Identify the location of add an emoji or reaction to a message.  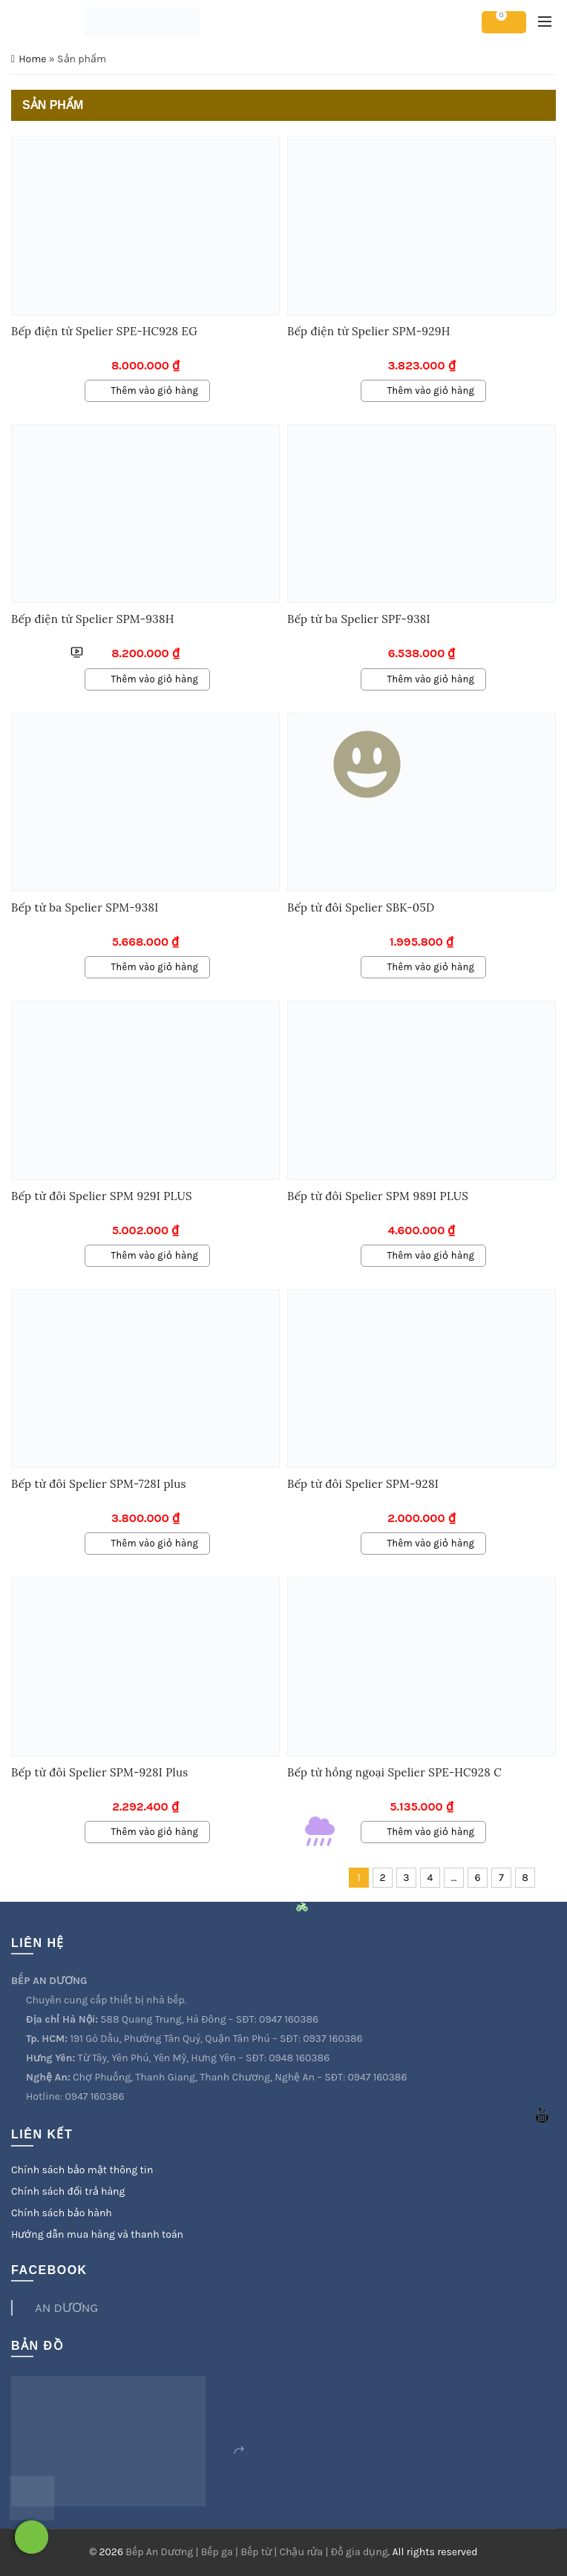
(367, 764).